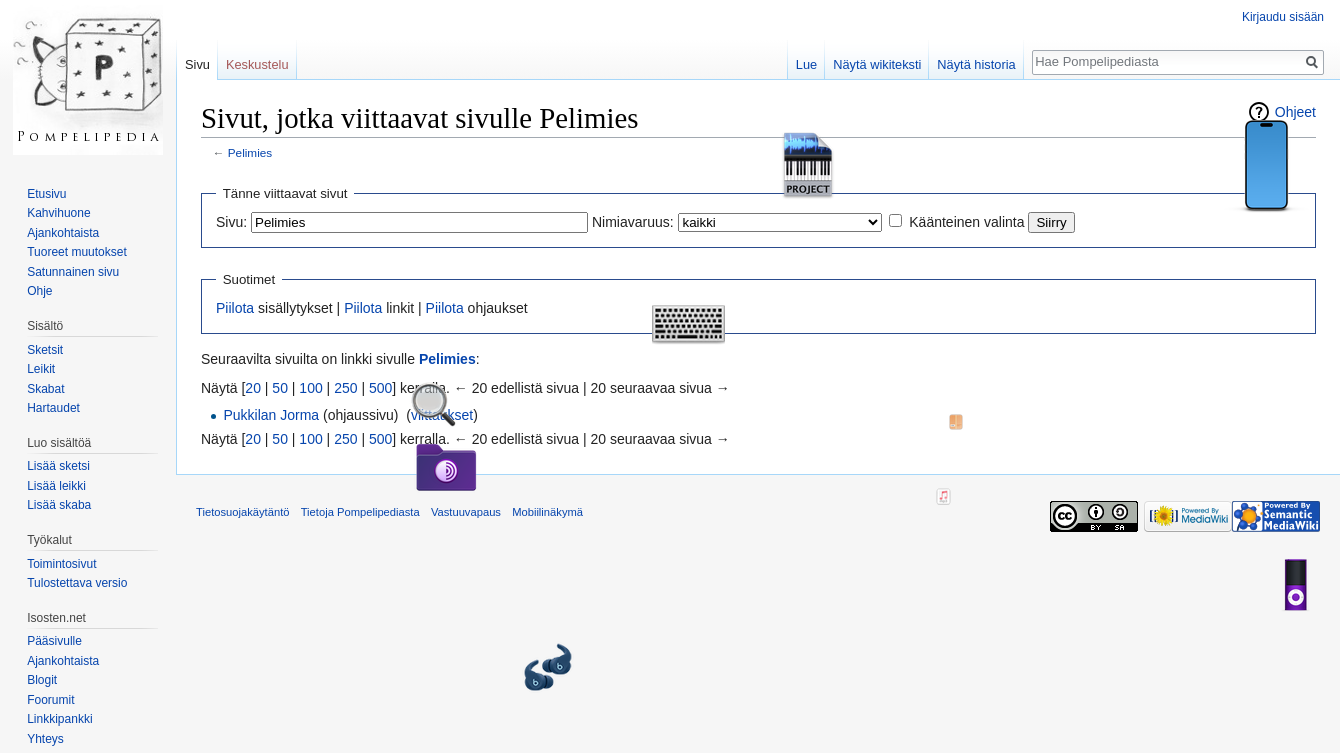  I want to click on open a Logic Pro or GarageBand project file, so click(808, 166).